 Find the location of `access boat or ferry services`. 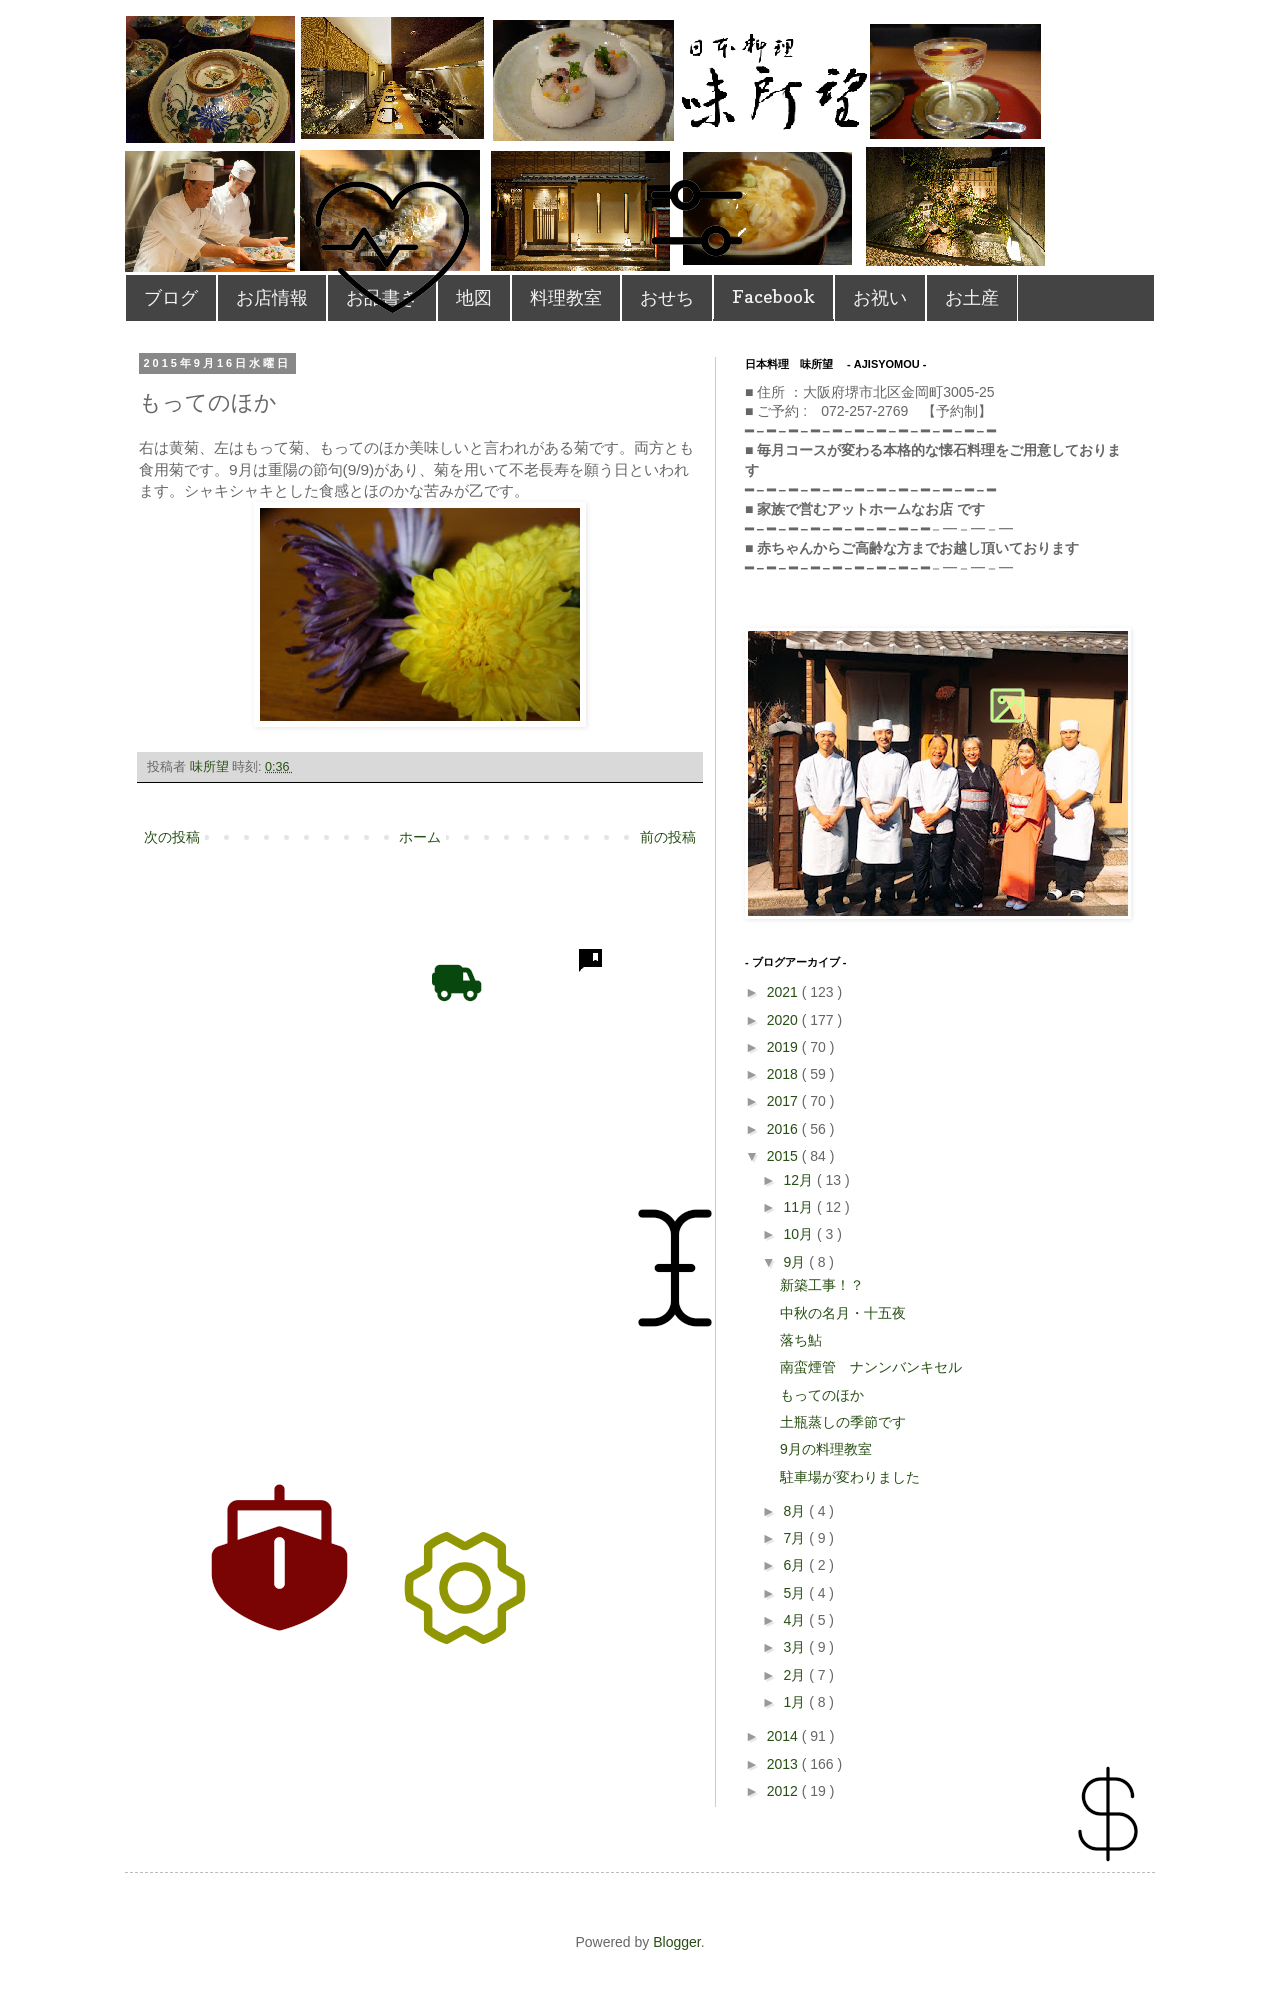

access boat or ferry services is located at coordinates (279, 1557).